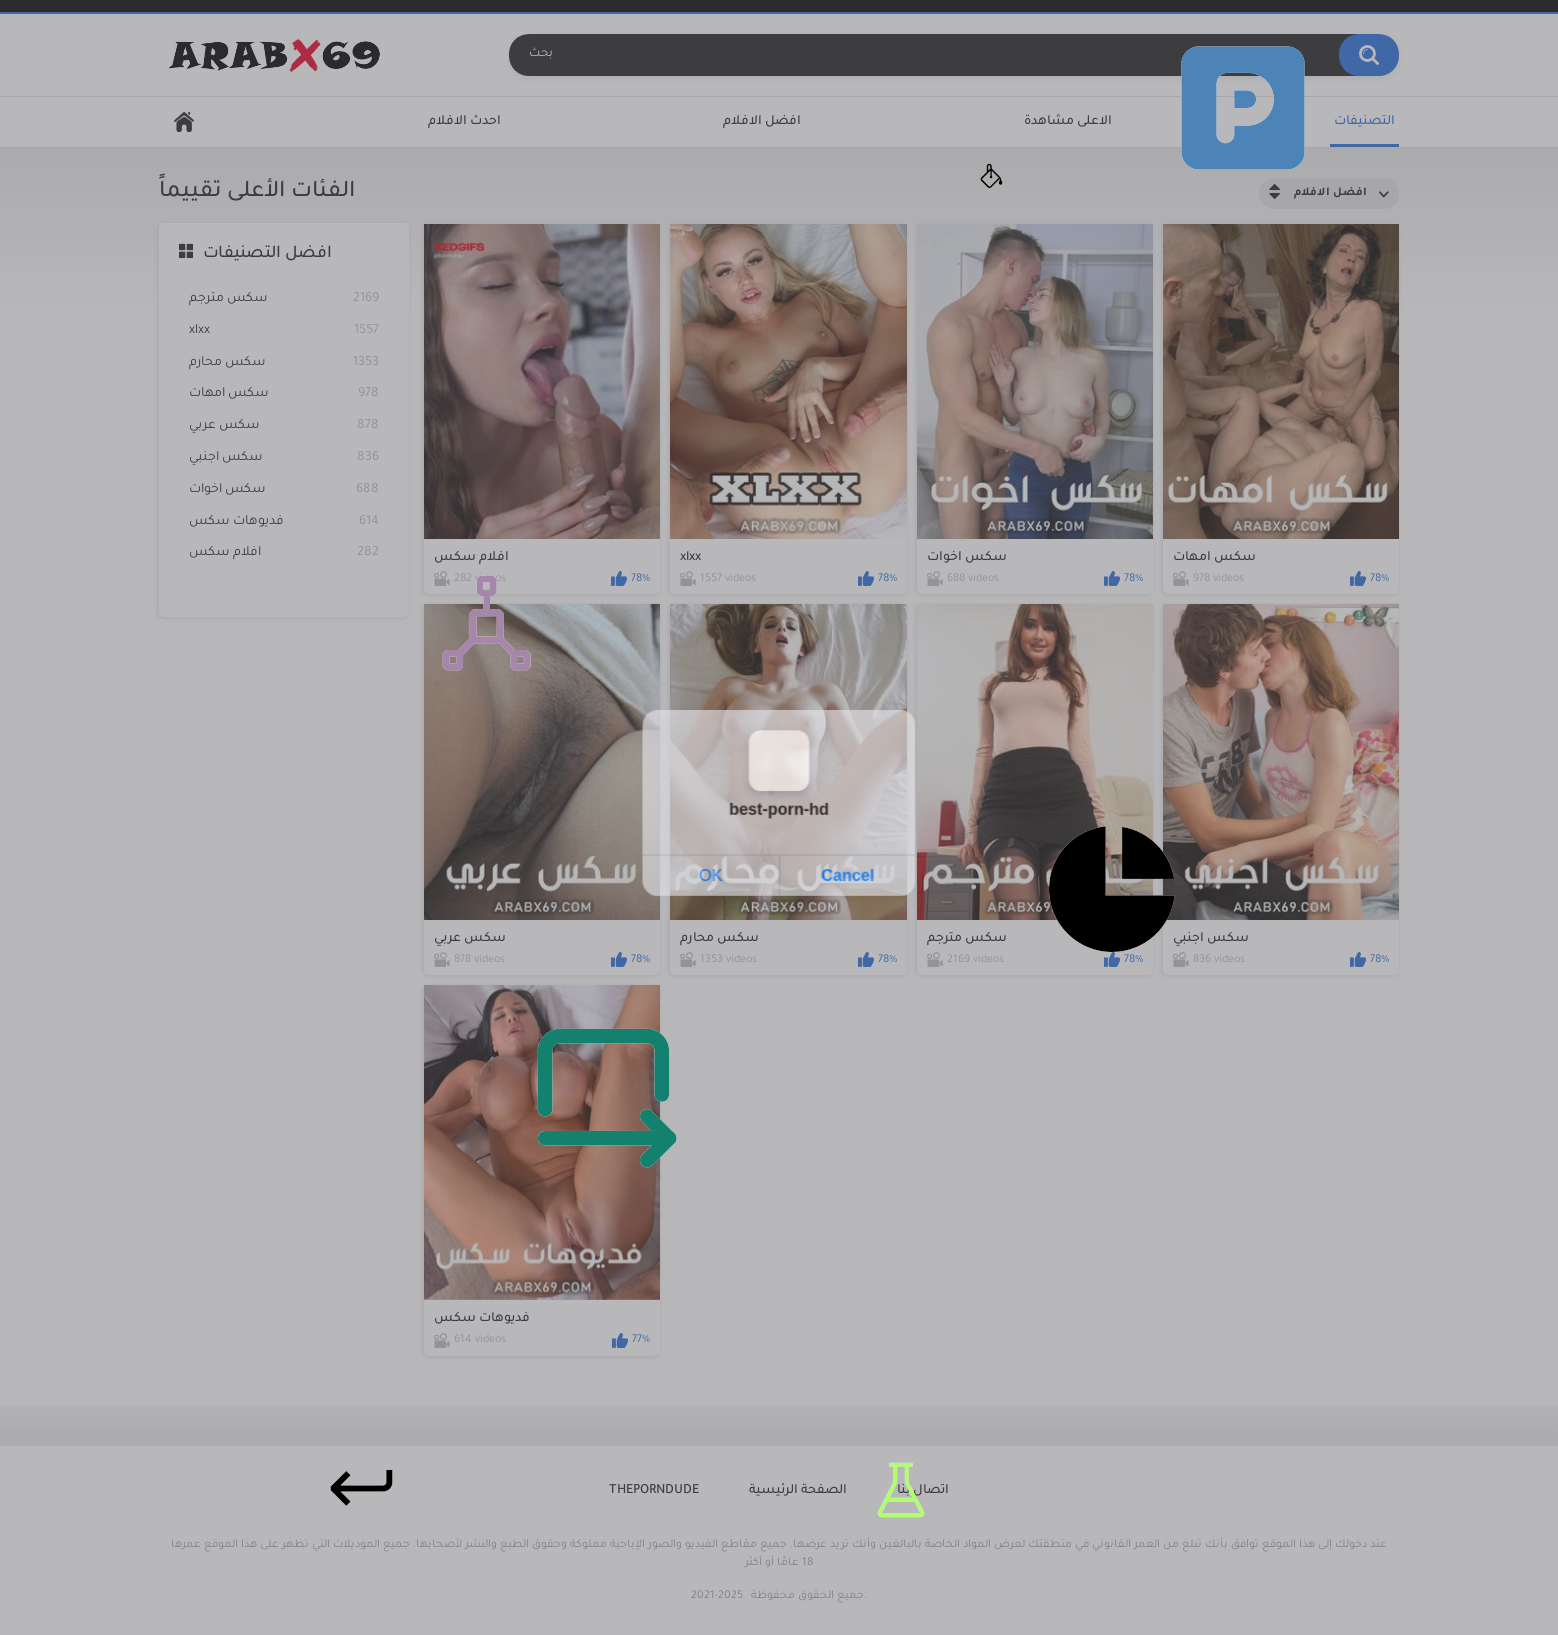 The image size is (1558, 1635). Describe the element at coordinates (901, 1490) in the screenshot. I see `access experimental or beta features` at that location.